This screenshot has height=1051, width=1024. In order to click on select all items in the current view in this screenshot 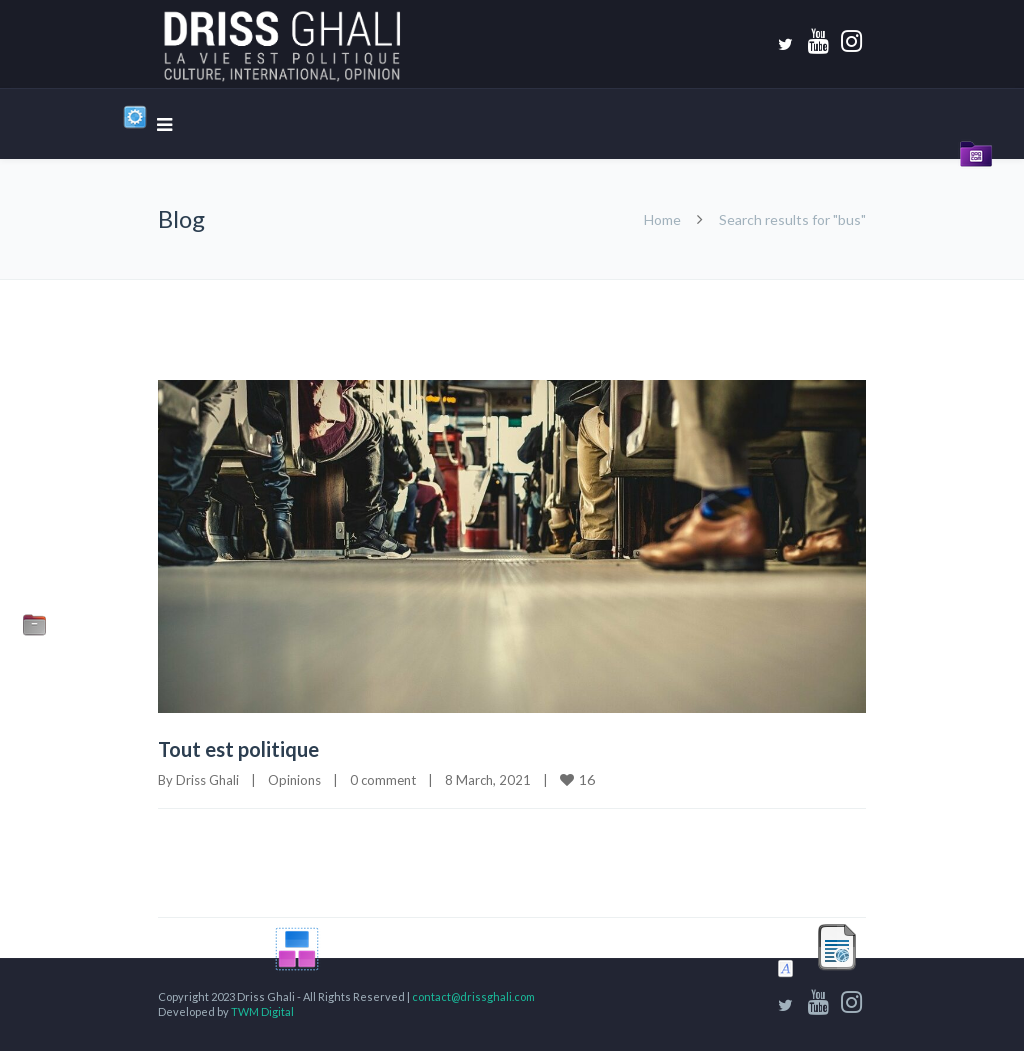, I will do `click(297, 949)`.